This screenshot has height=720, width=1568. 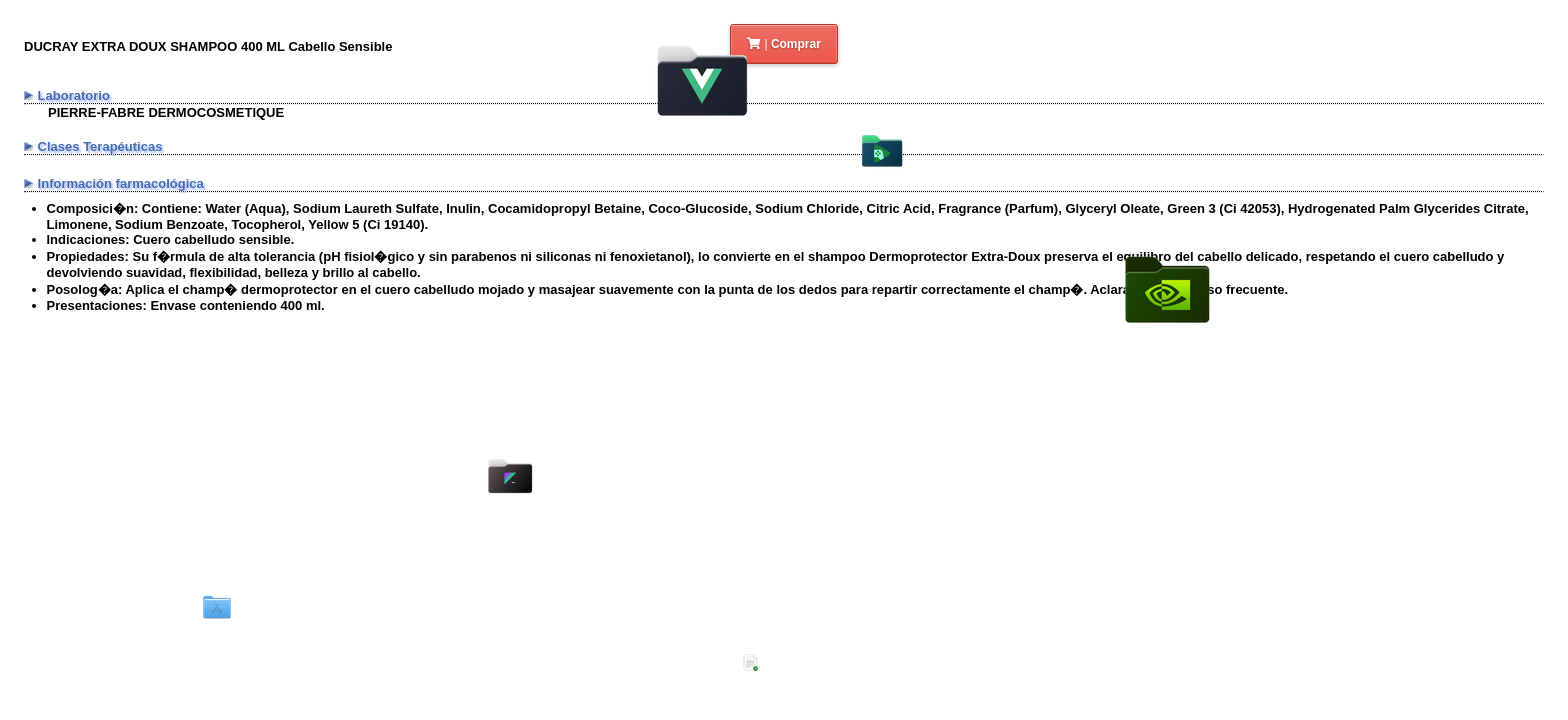 What do you see at coordinates (510, 477) in the screenshot?
I see `open jetbrains academy project folder` at bounding box center [510, 477].